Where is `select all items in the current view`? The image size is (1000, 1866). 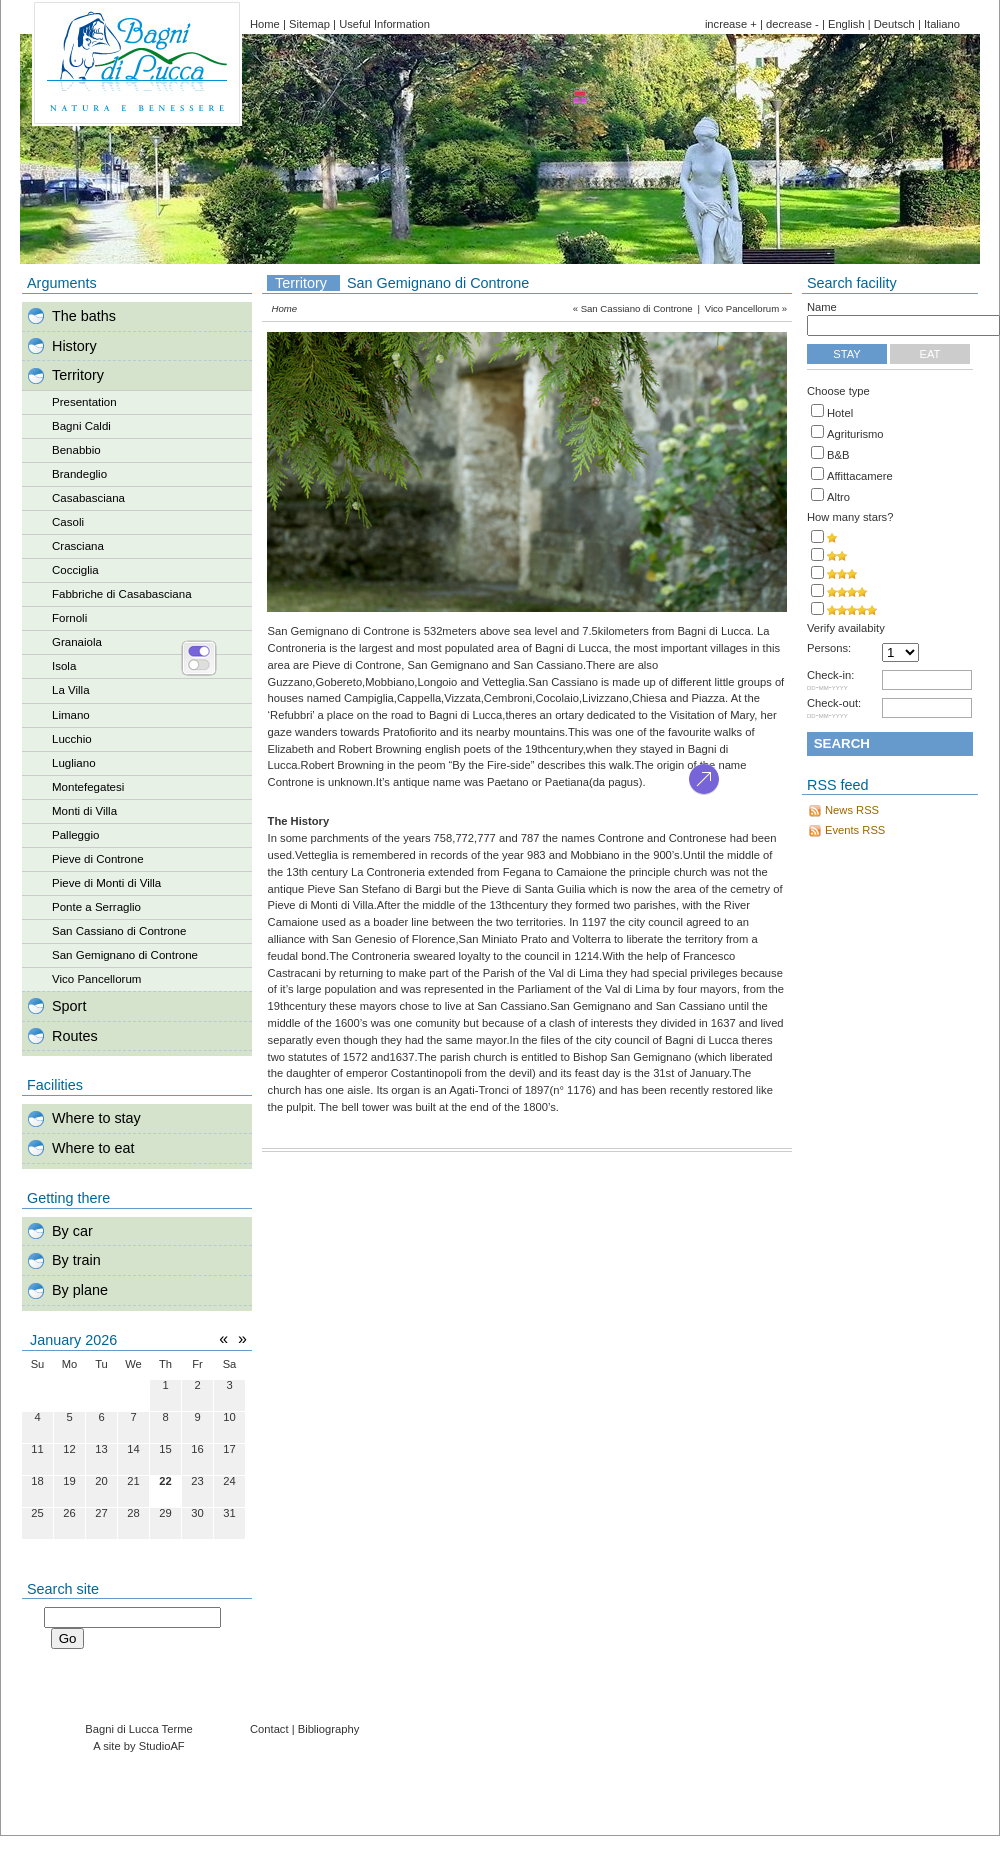 select all items in the current view is located at coordinates (580, 97).